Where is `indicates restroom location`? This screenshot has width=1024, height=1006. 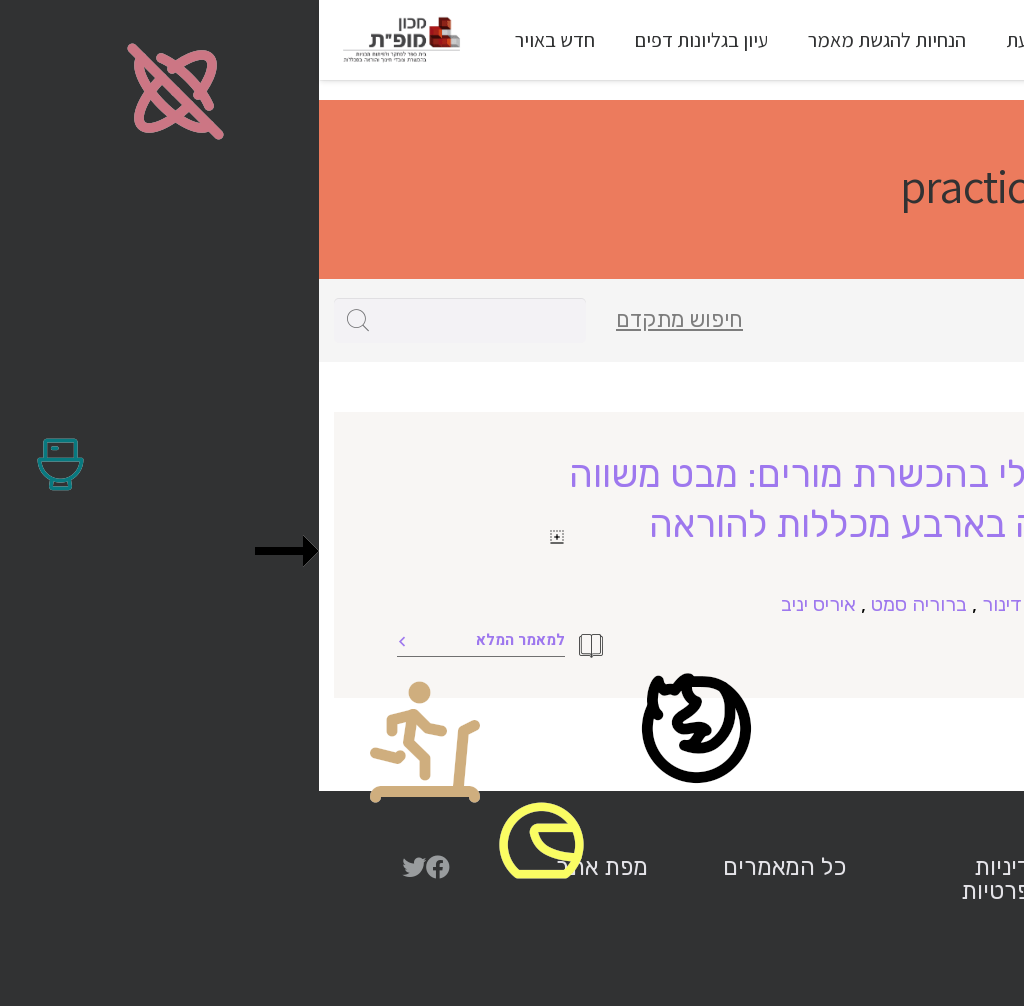
indicates restroom location is located at coordinates (60, 463).